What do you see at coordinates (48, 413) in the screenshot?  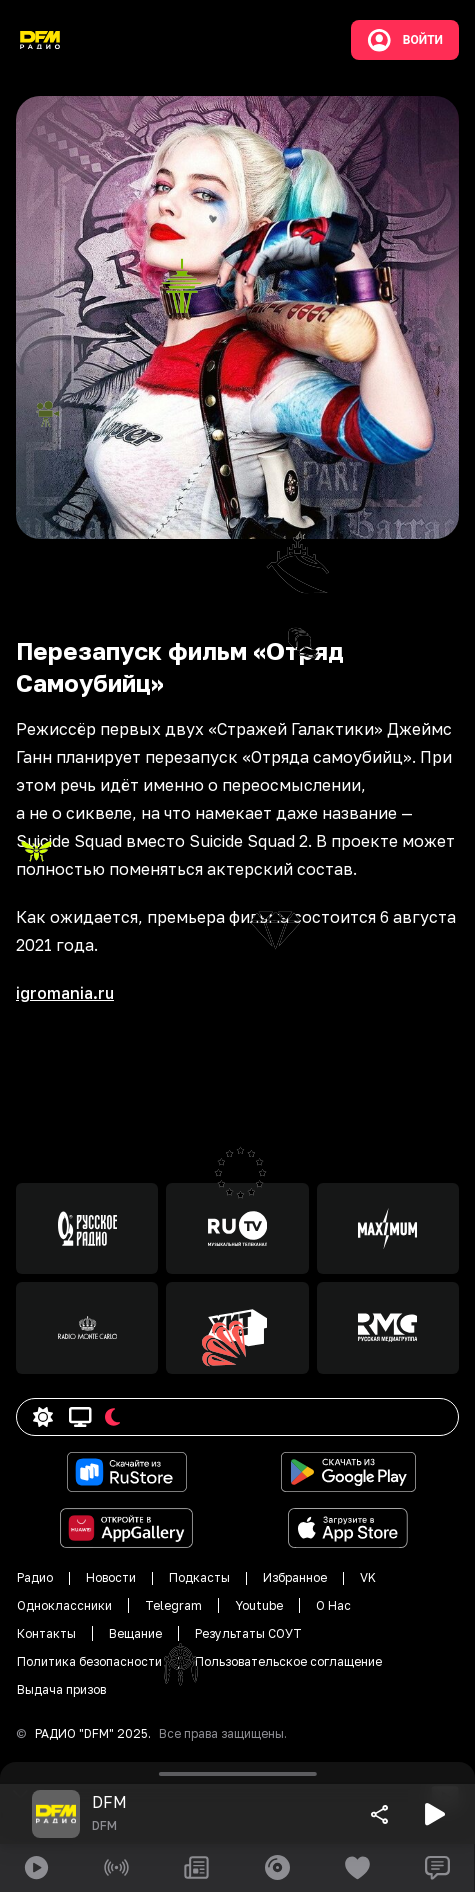 I see `access video or movie content` at bounding box center [48, 413].